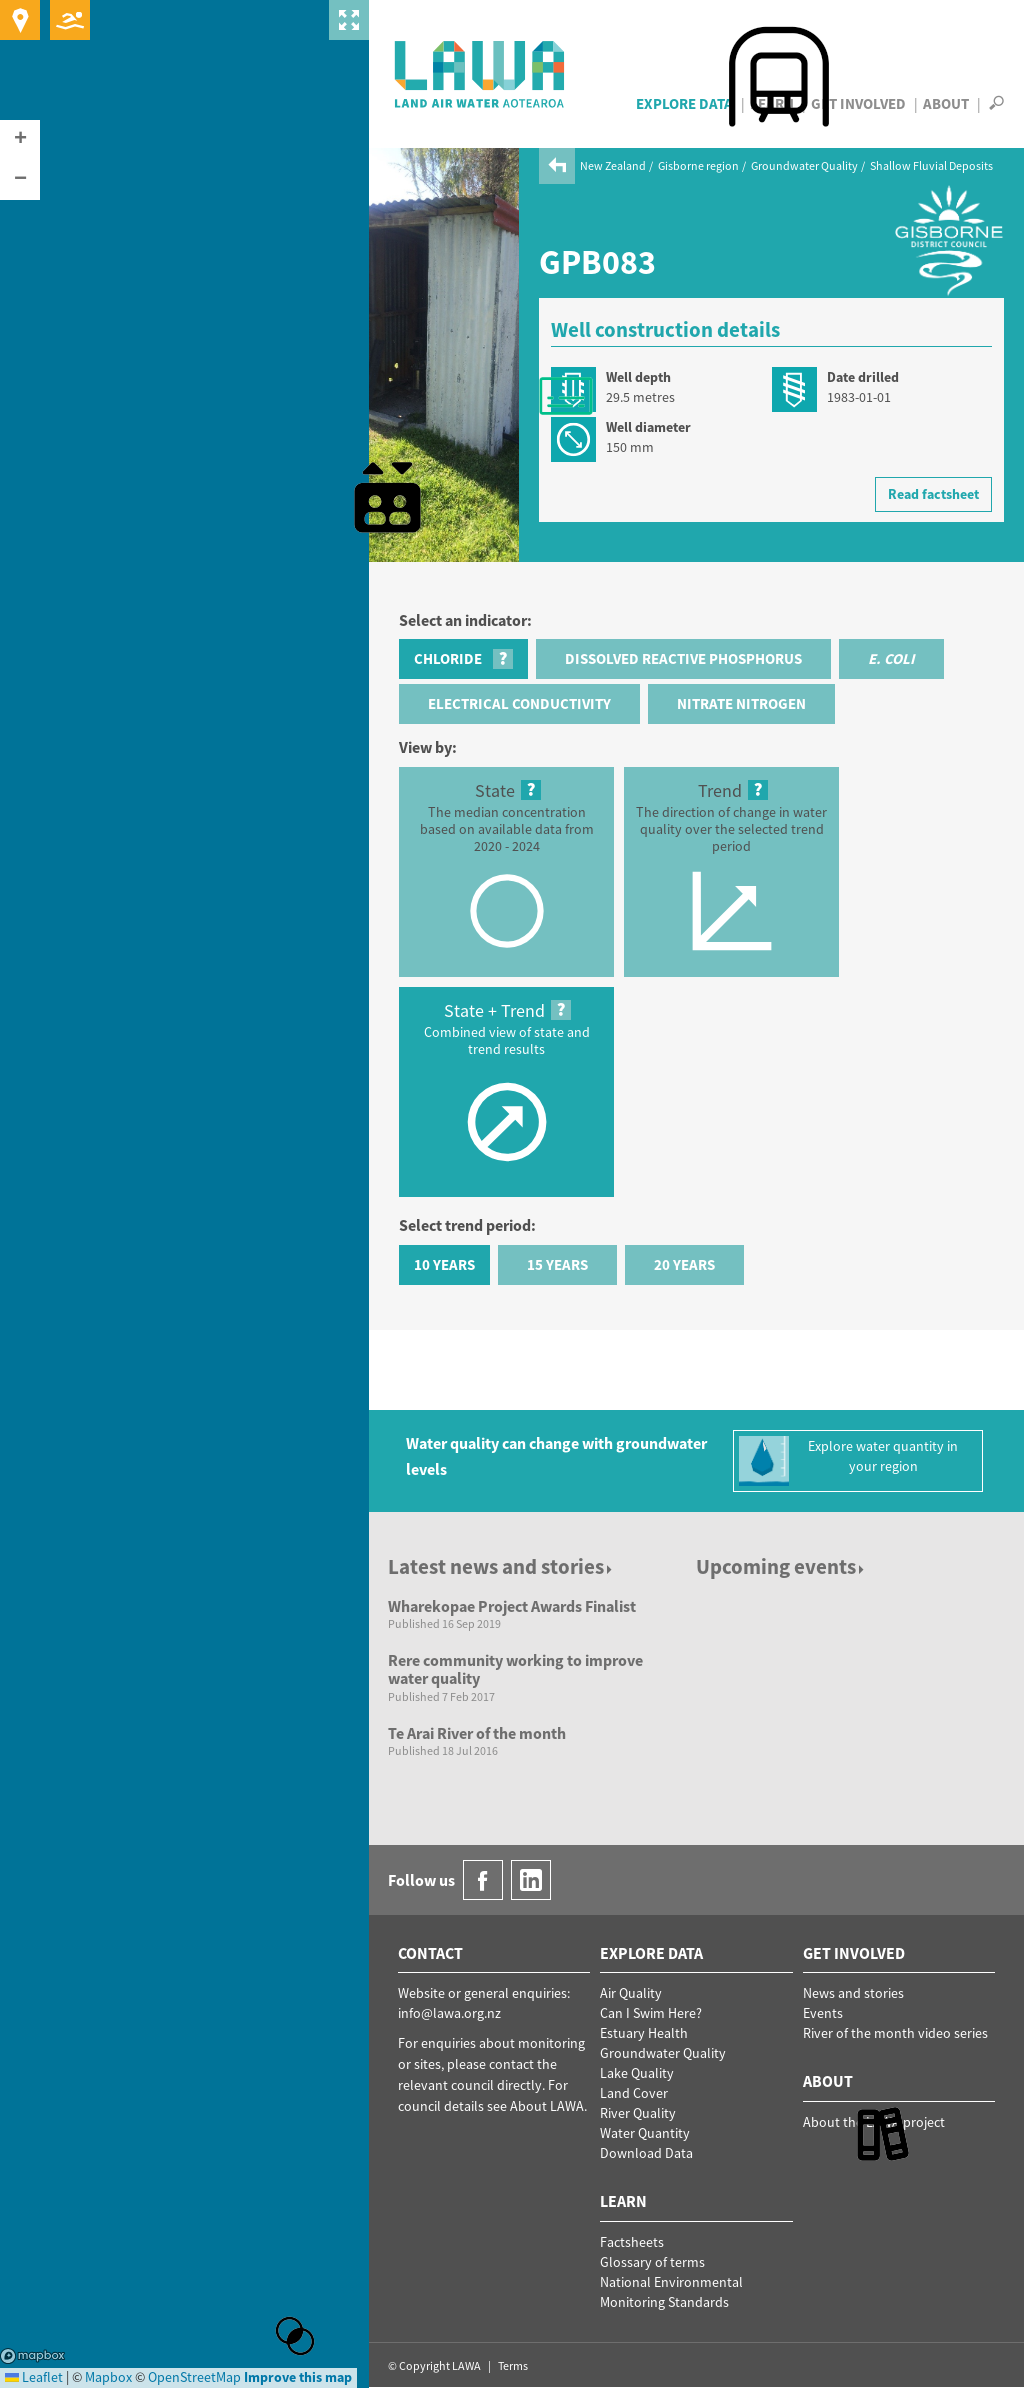 This screenshot has height=2388, width=1024. Describe the element at coordinates (387, 499) in the screenshot. I see `indicates elevator access nearby` at that location.